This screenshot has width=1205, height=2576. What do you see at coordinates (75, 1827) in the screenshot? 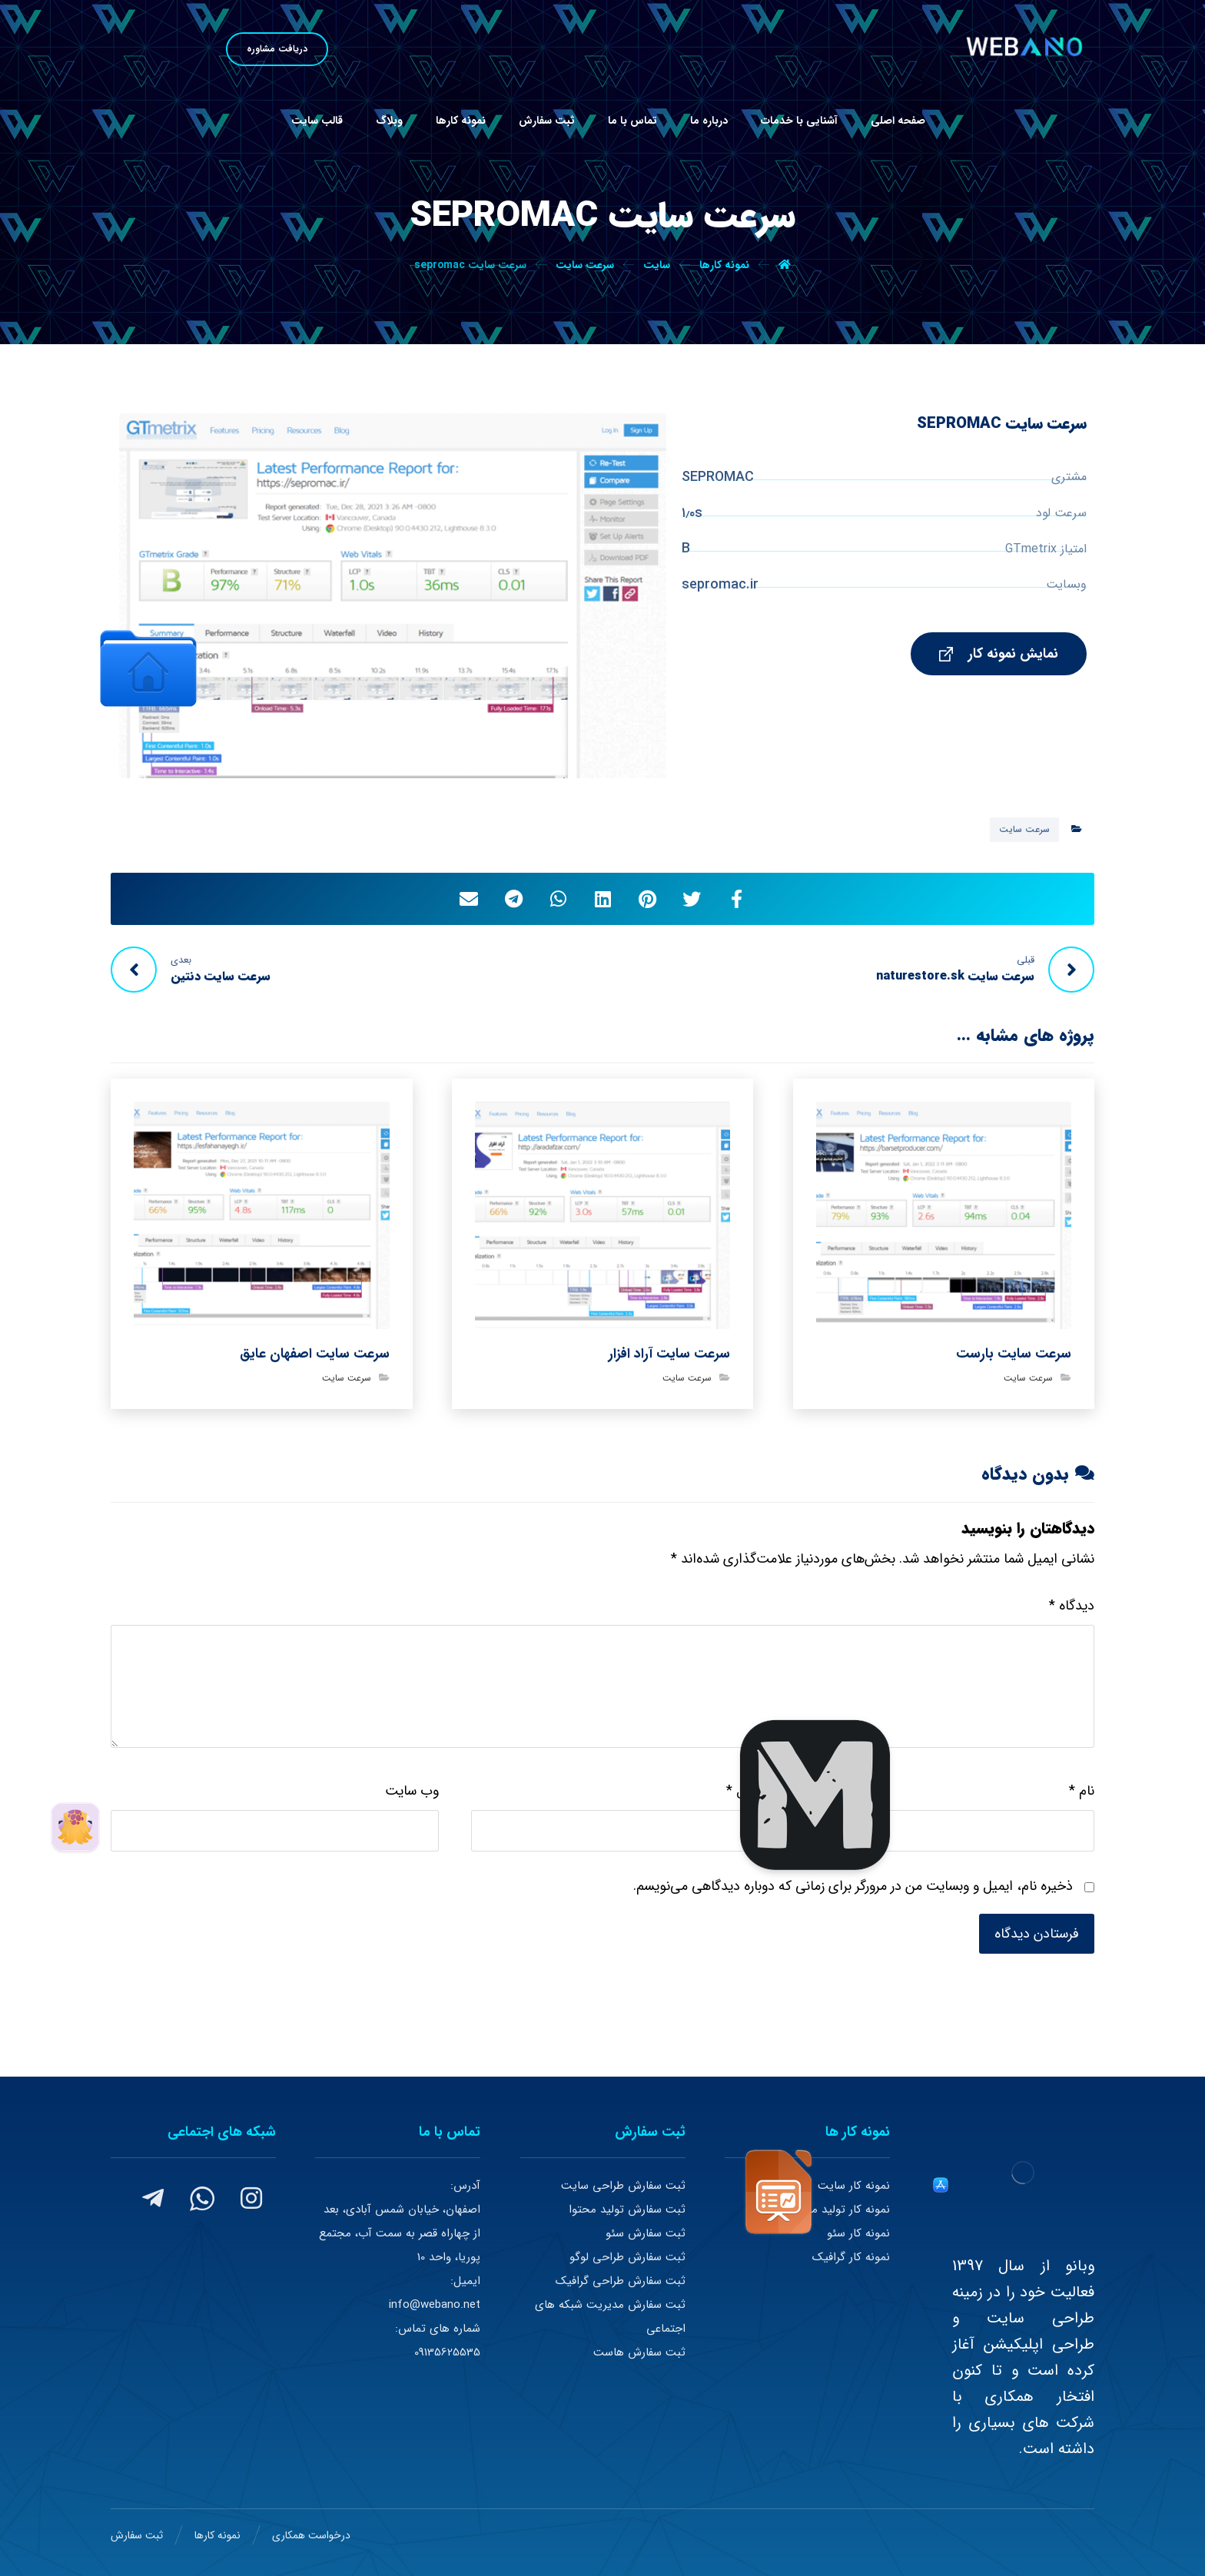
I see `open the cuttlefish icon viewer app` at bounding box center [75, 1827].